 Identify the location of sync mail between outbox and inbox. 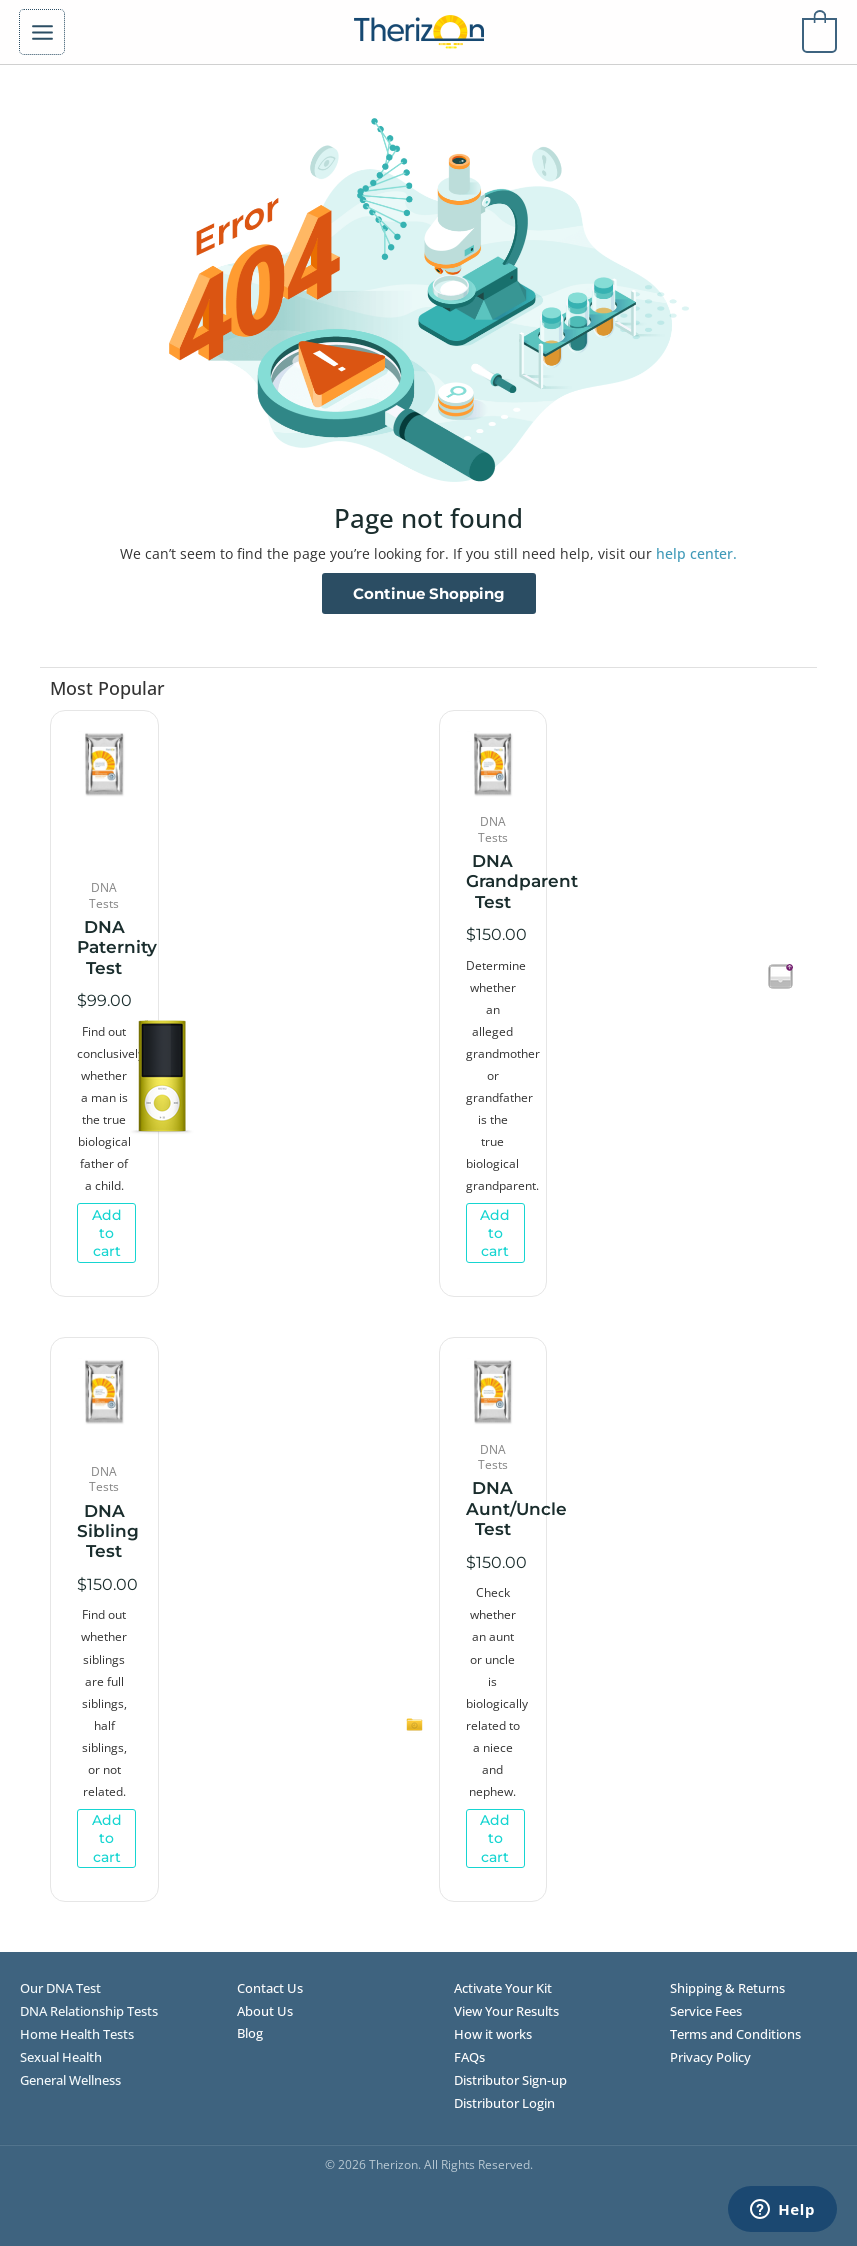
(780, 976).